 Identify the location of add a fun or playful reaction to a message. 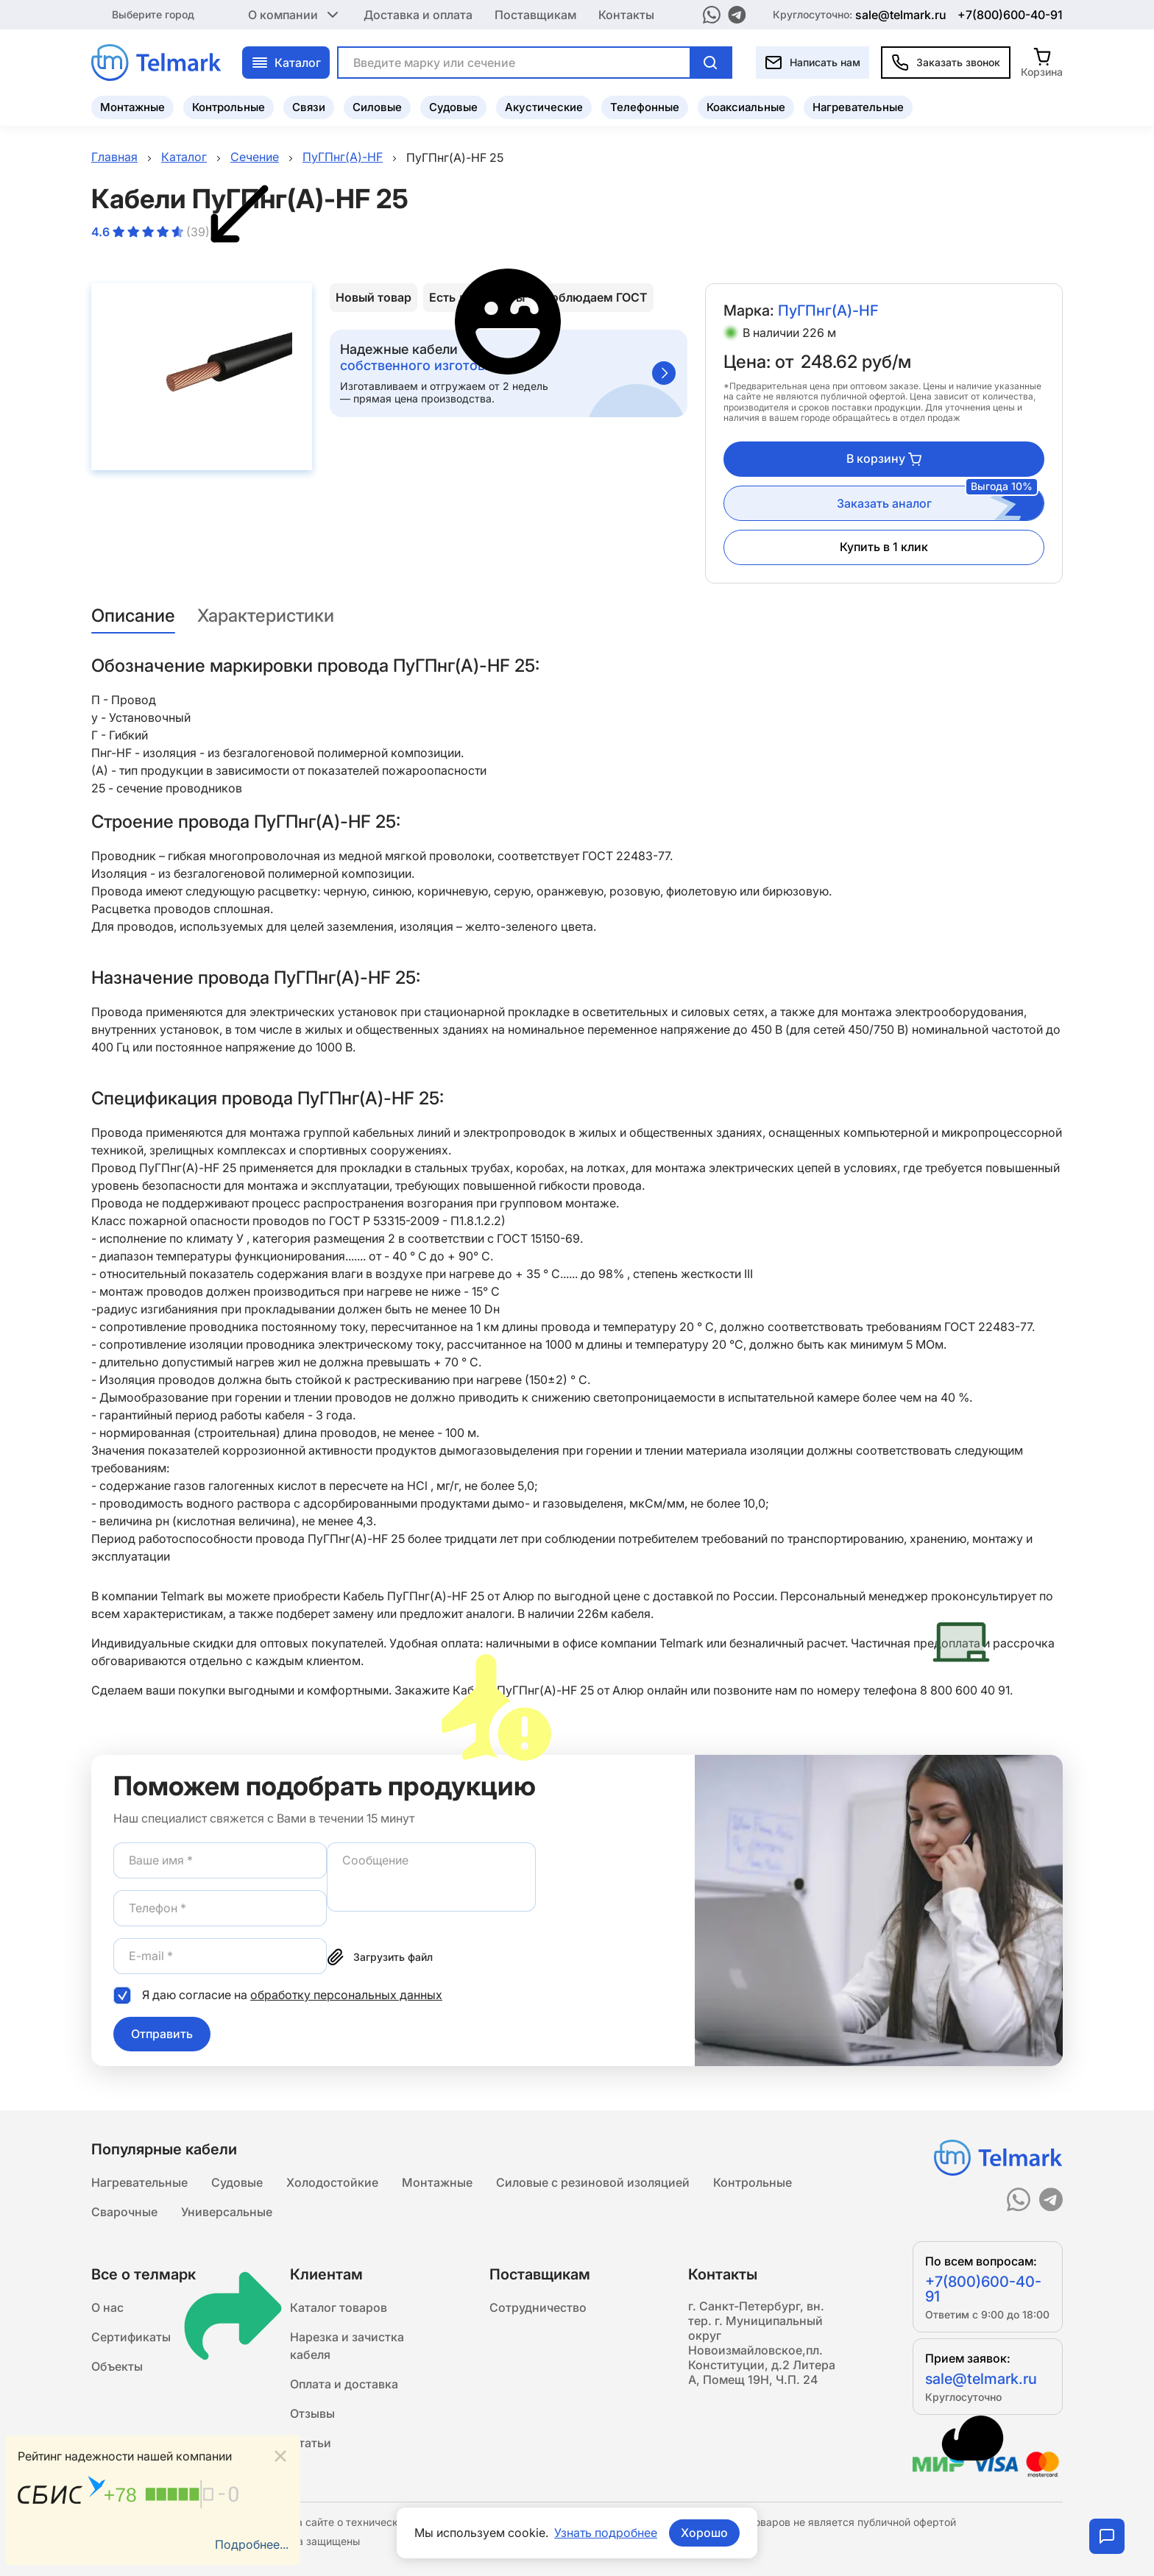
(508, 322).